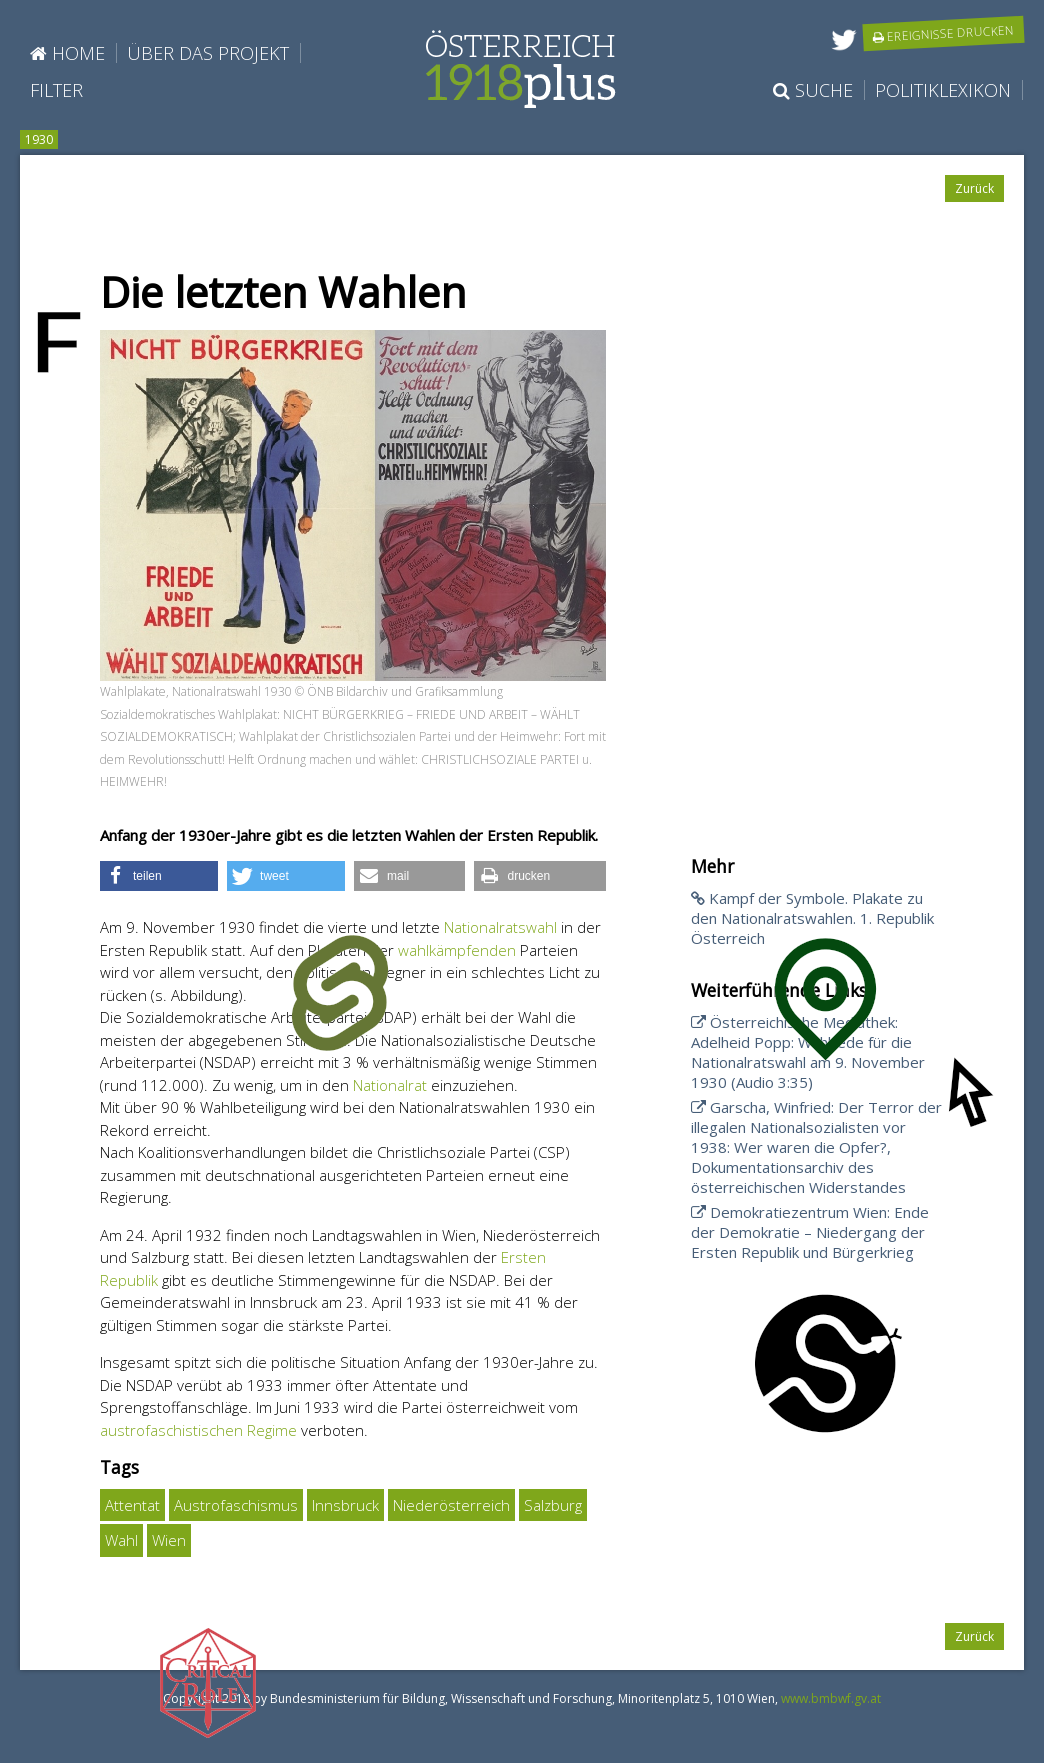  What do you see at coordinates (340, 993) in the screenshot?
I see `svelte framework logo` at bounding box center [340, 993].